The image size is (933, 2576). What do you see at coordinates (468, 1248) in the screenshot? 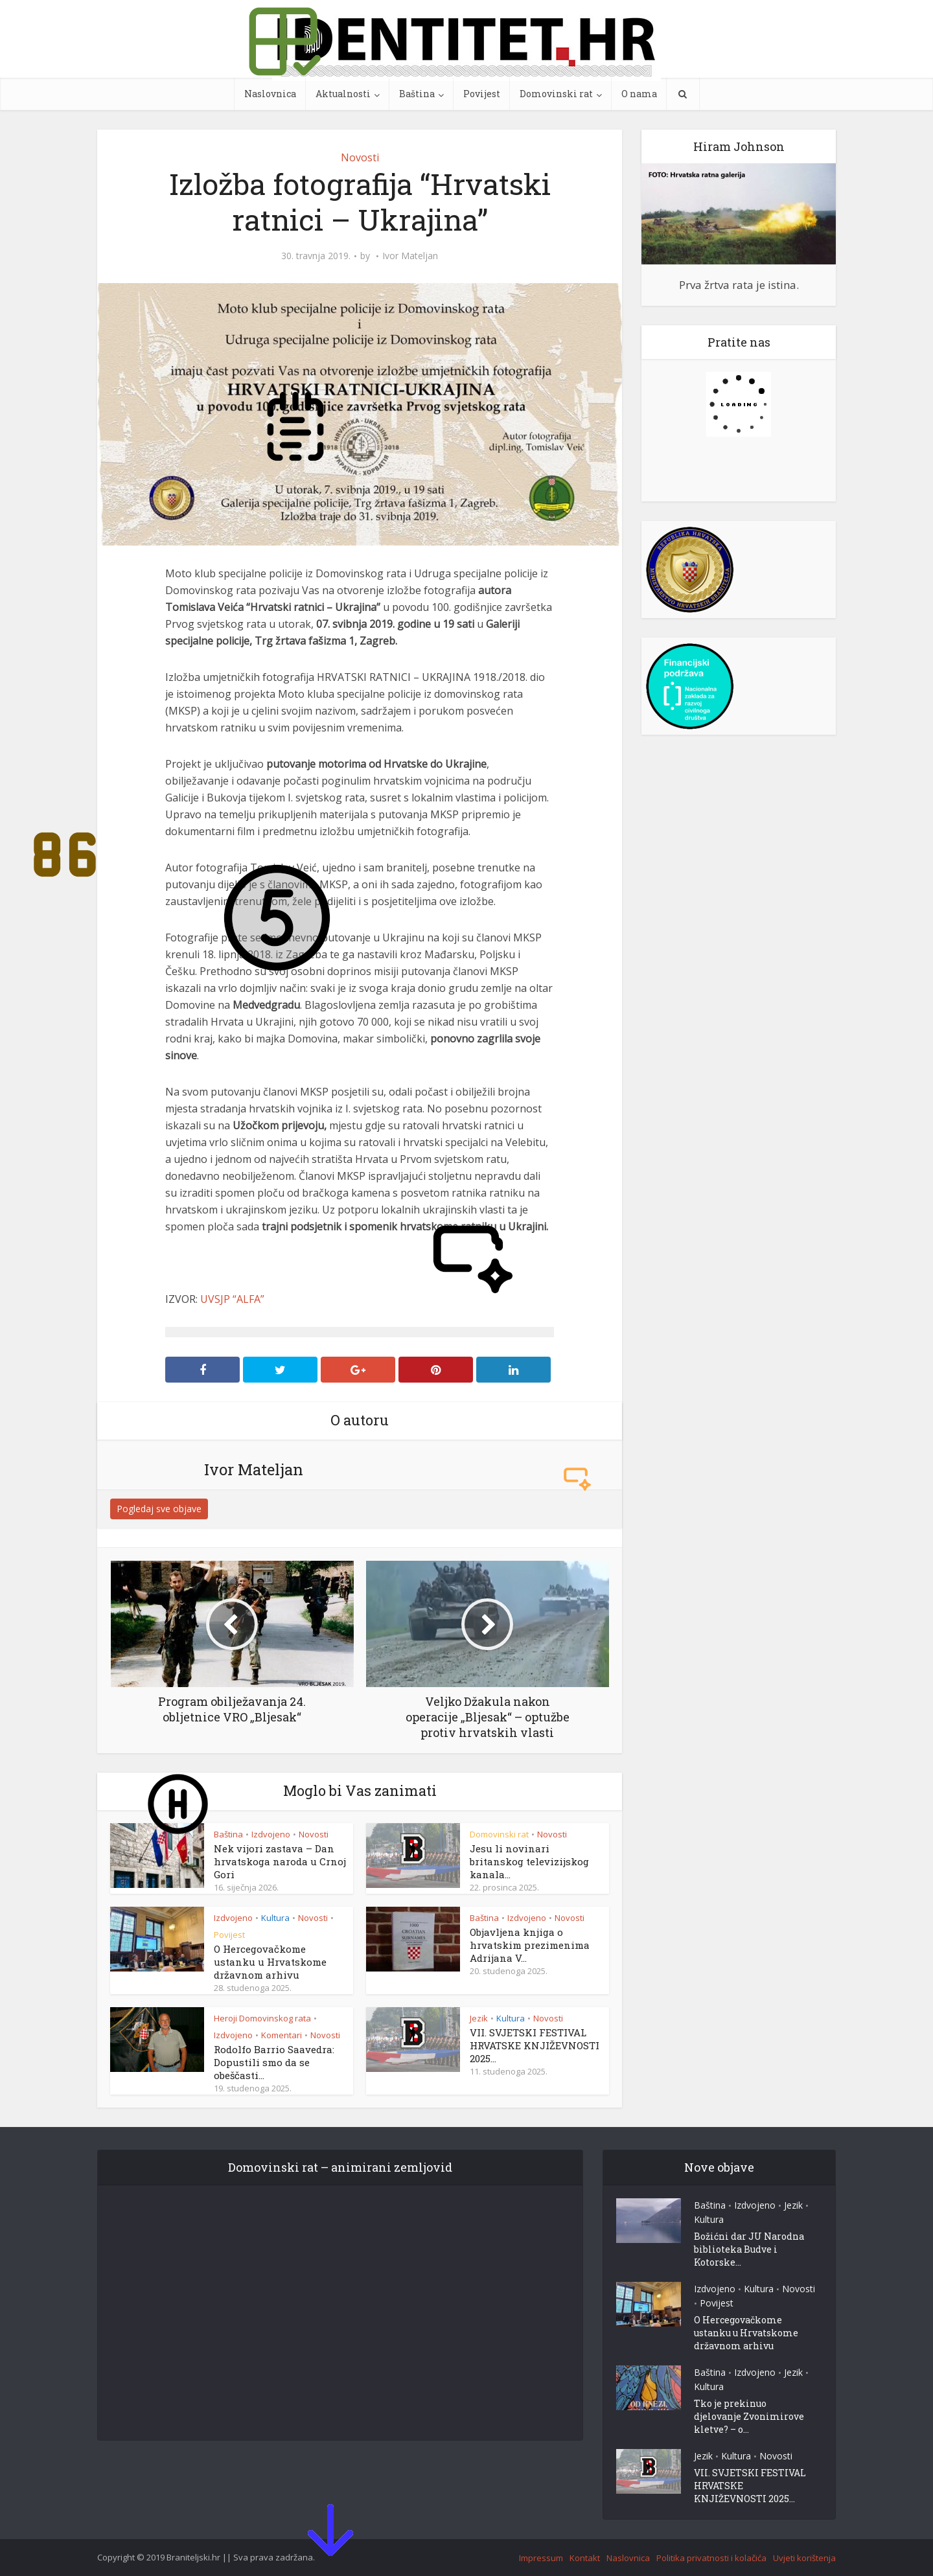
I see `battery charging with quick charge or boost mode` at bounding box center [468, 1248].